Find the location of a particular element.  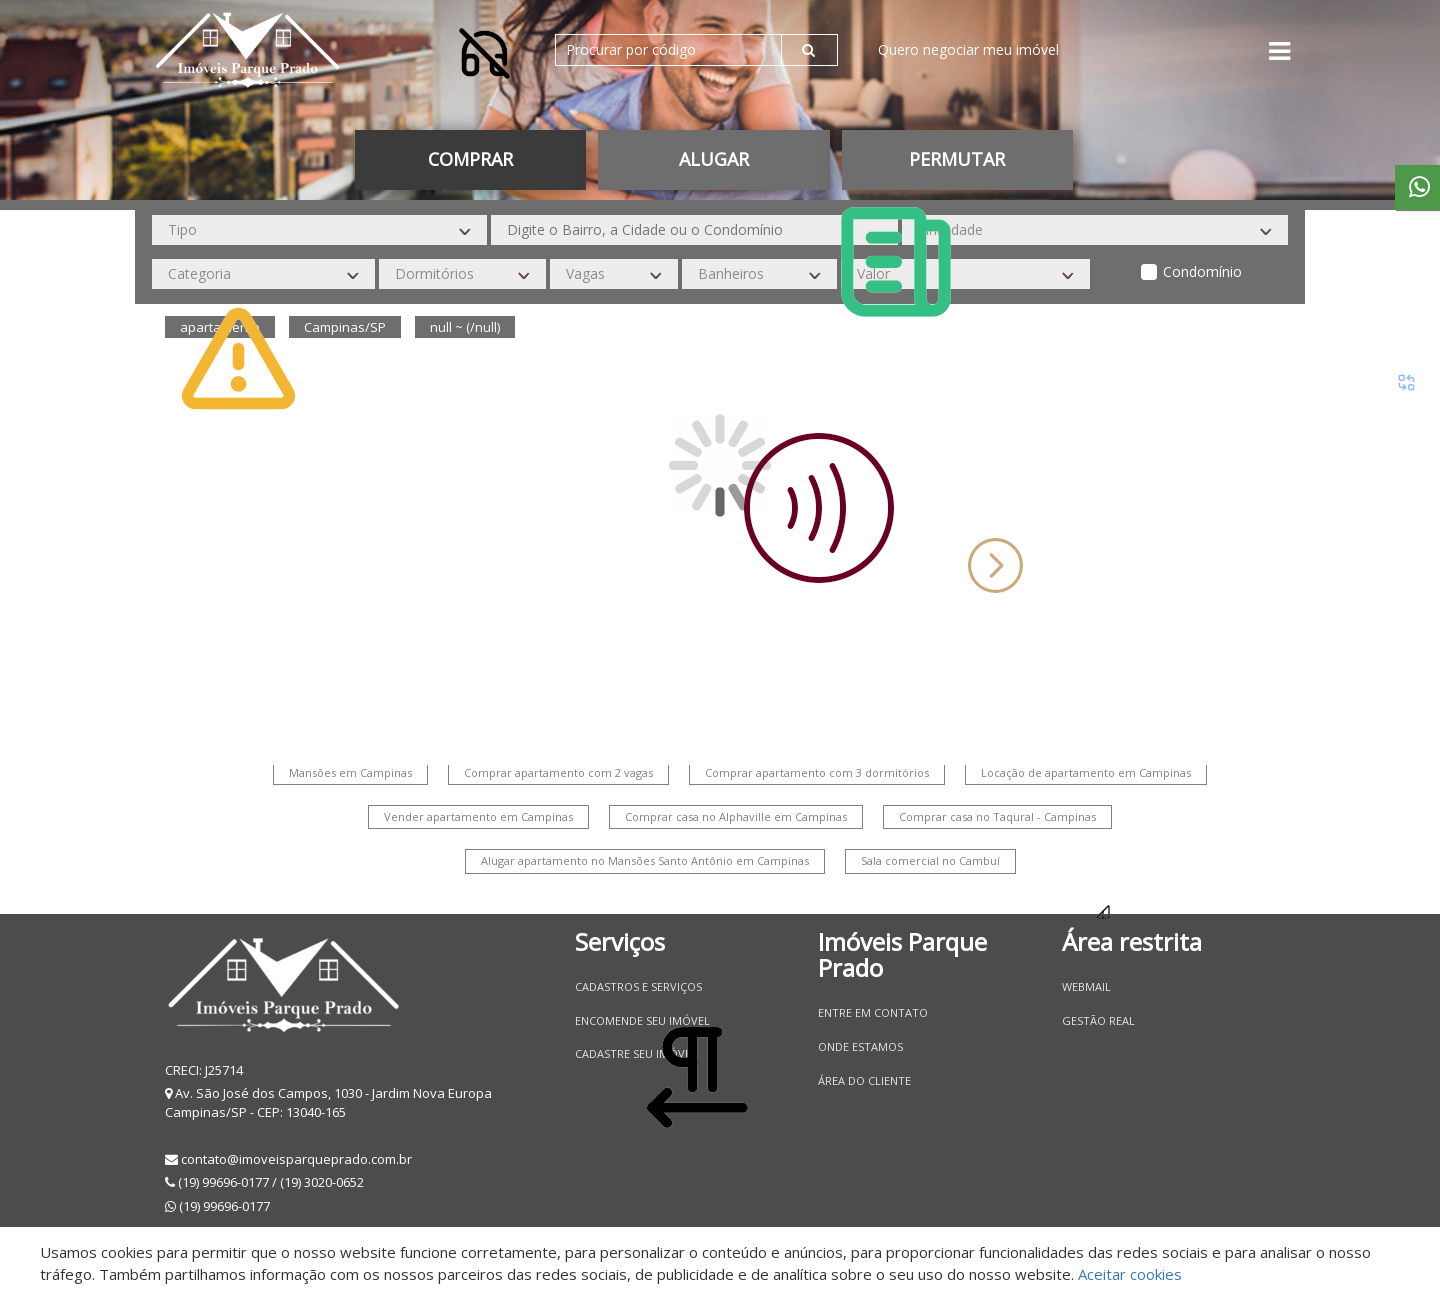

decrease paragraph indent is located at coordinates (697, 1077).